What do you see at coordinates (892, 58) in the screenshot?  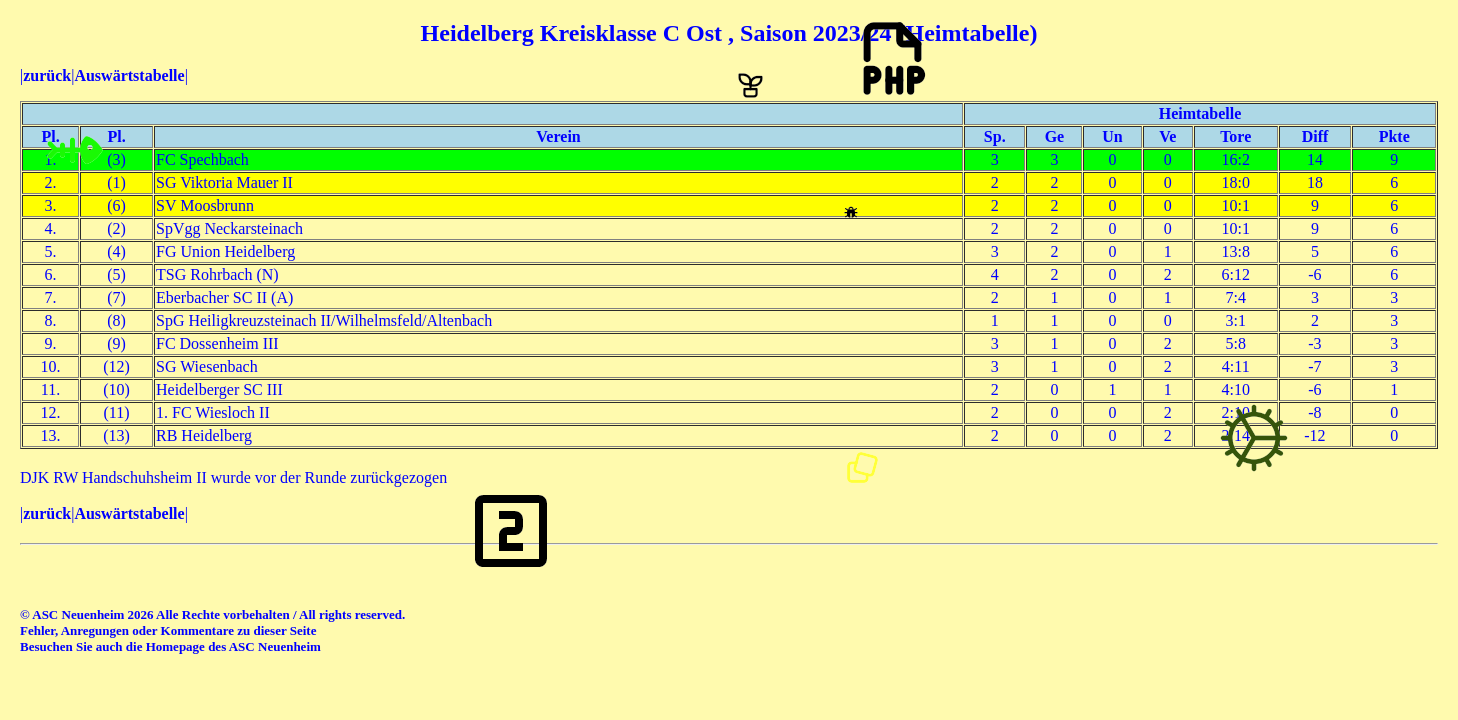 I see `indicates a PHP file type` at bounding box center [892, 58].